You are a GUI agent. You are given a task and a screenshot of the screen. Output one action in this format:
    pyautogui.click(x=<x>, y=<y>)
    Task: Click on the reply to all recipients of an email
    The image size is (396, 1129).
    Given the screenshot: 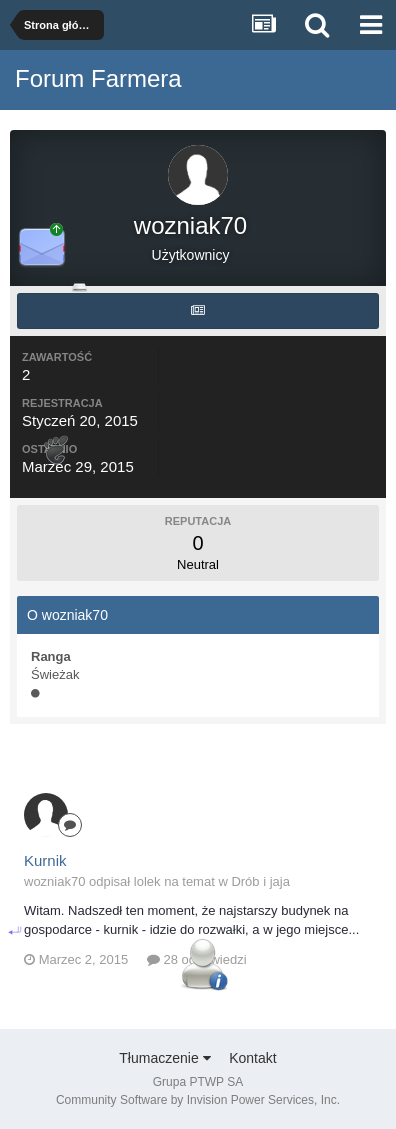 What is the action you would take?
    pyautogui.click(x=14, y=930)
    